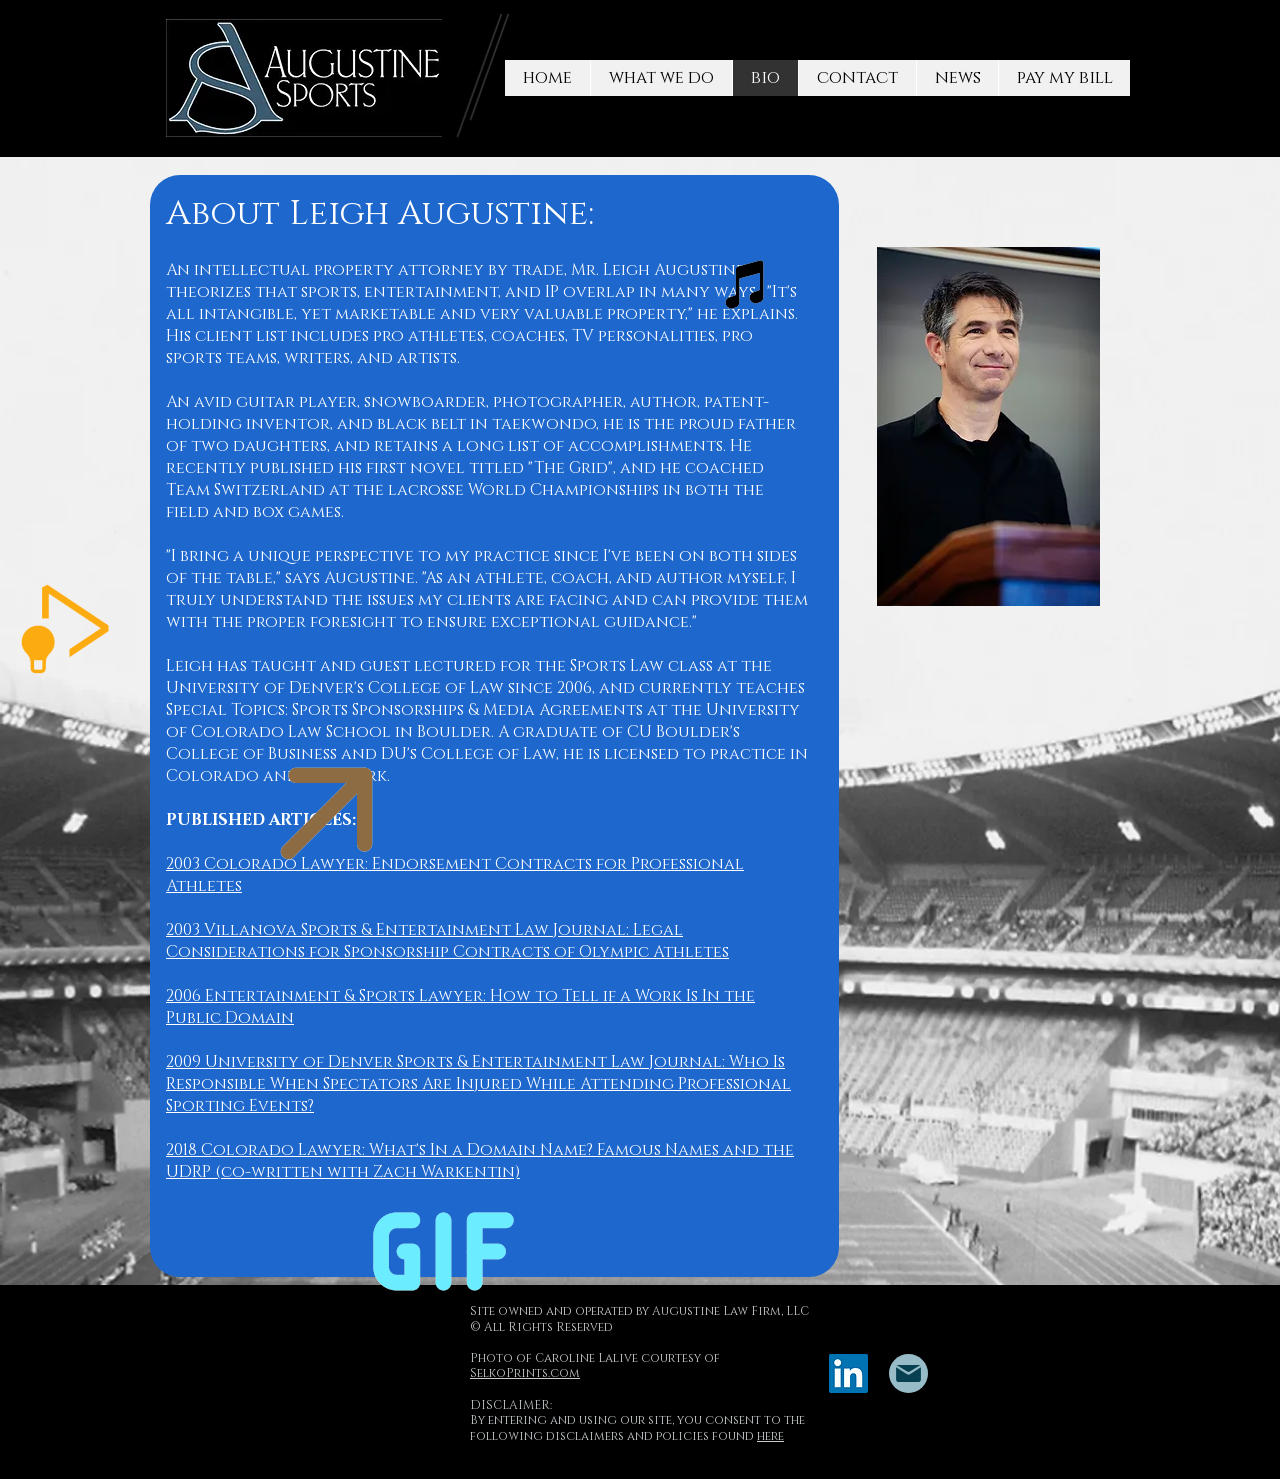  What do you see at coordinates (744, 284) in the screenshot?
I see `open music player or library` at bounding box center [744, 284].